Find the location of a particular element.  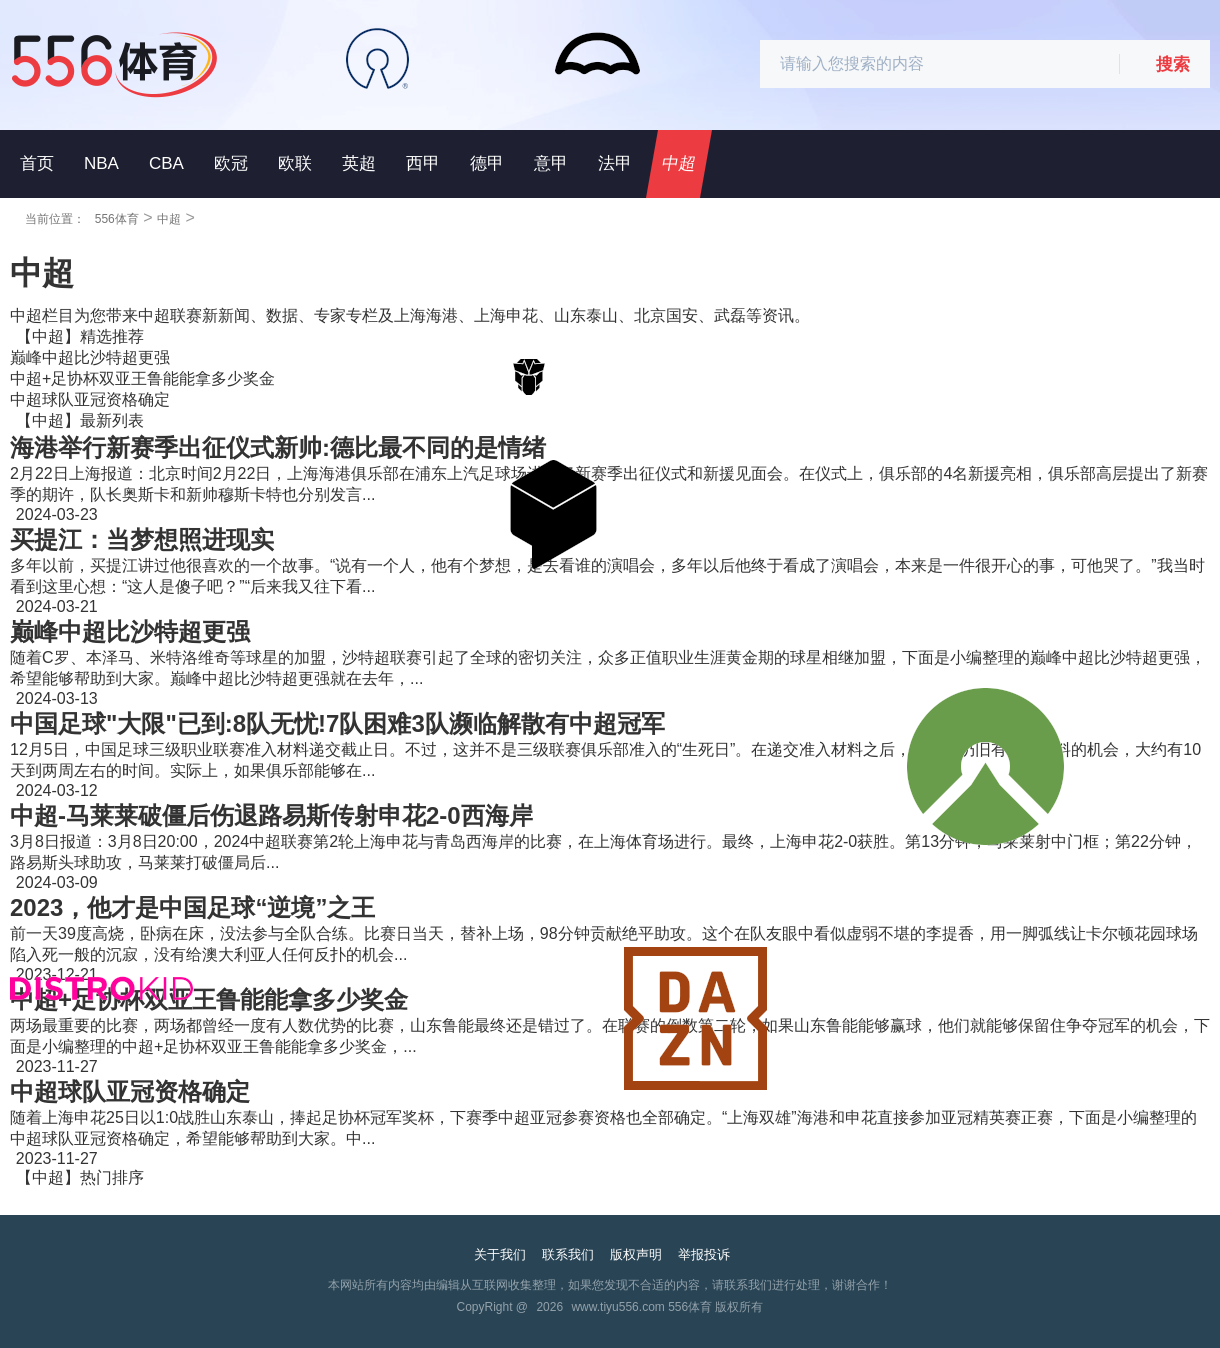

open source initiative logo is located at coordinates (377, 58).